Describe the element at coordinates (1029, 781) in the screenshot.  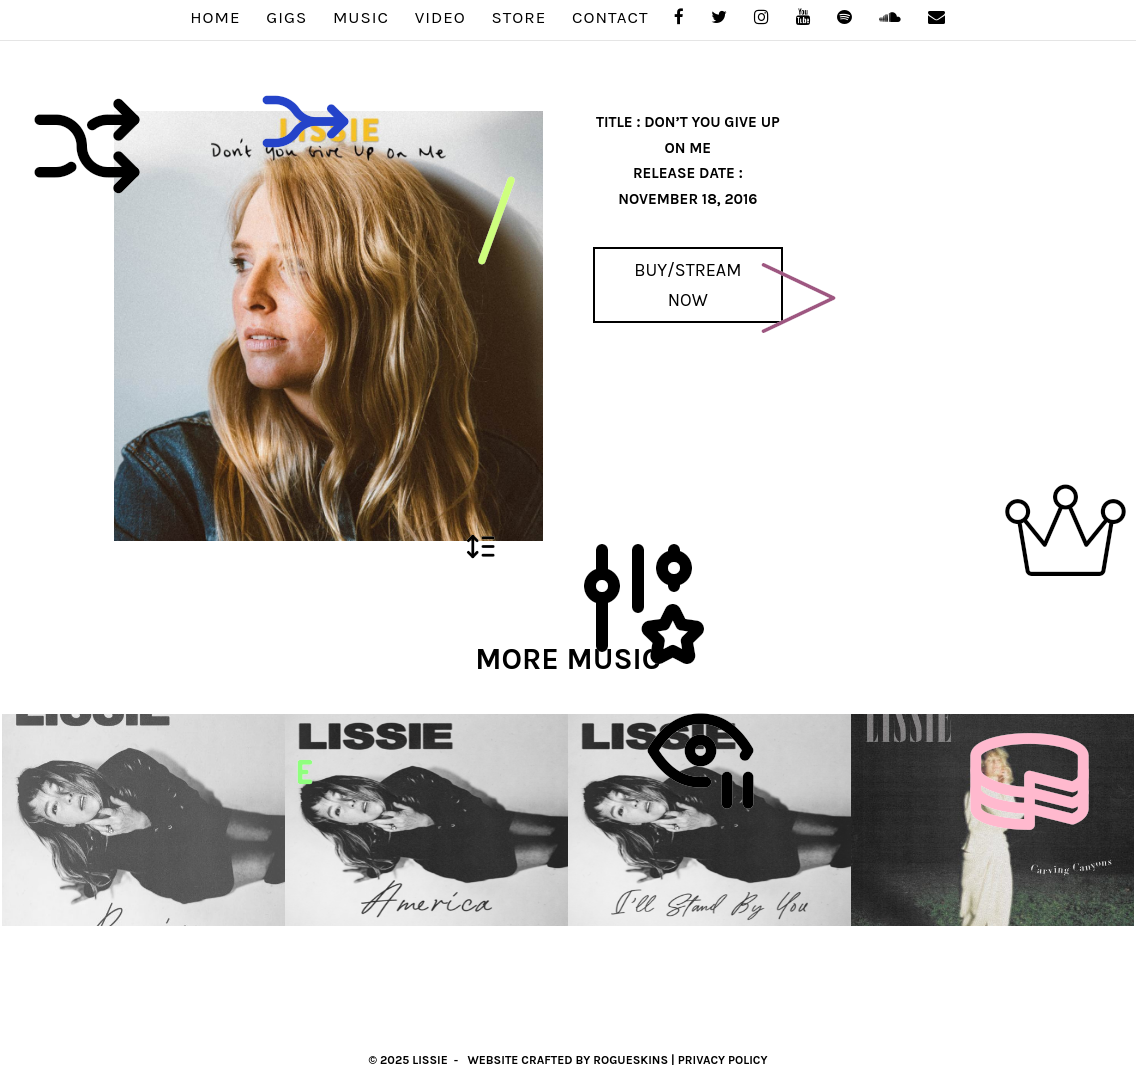
I see `CakePHP framework logo` at that location.